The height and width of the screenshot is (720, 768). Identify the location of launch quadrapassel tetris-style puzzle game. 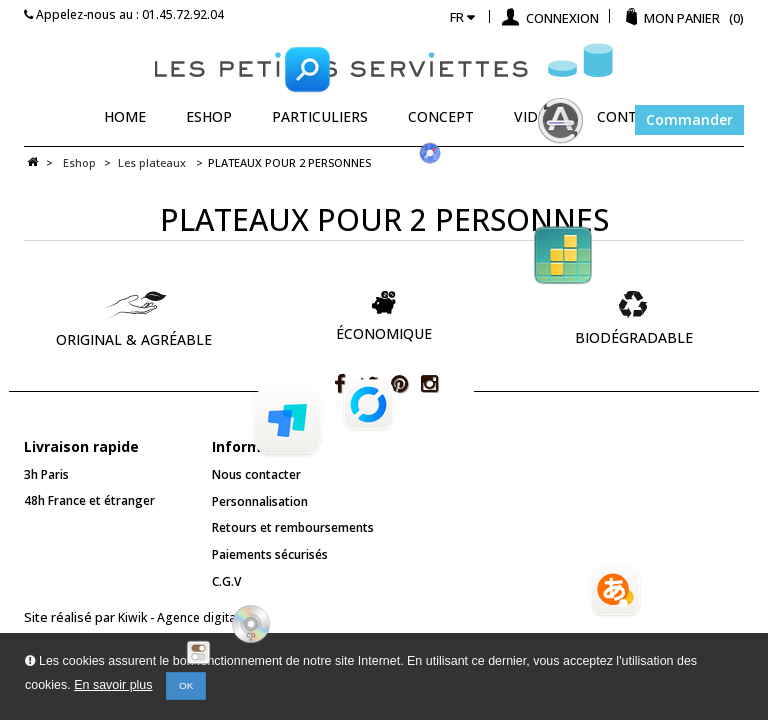
(563, 255).